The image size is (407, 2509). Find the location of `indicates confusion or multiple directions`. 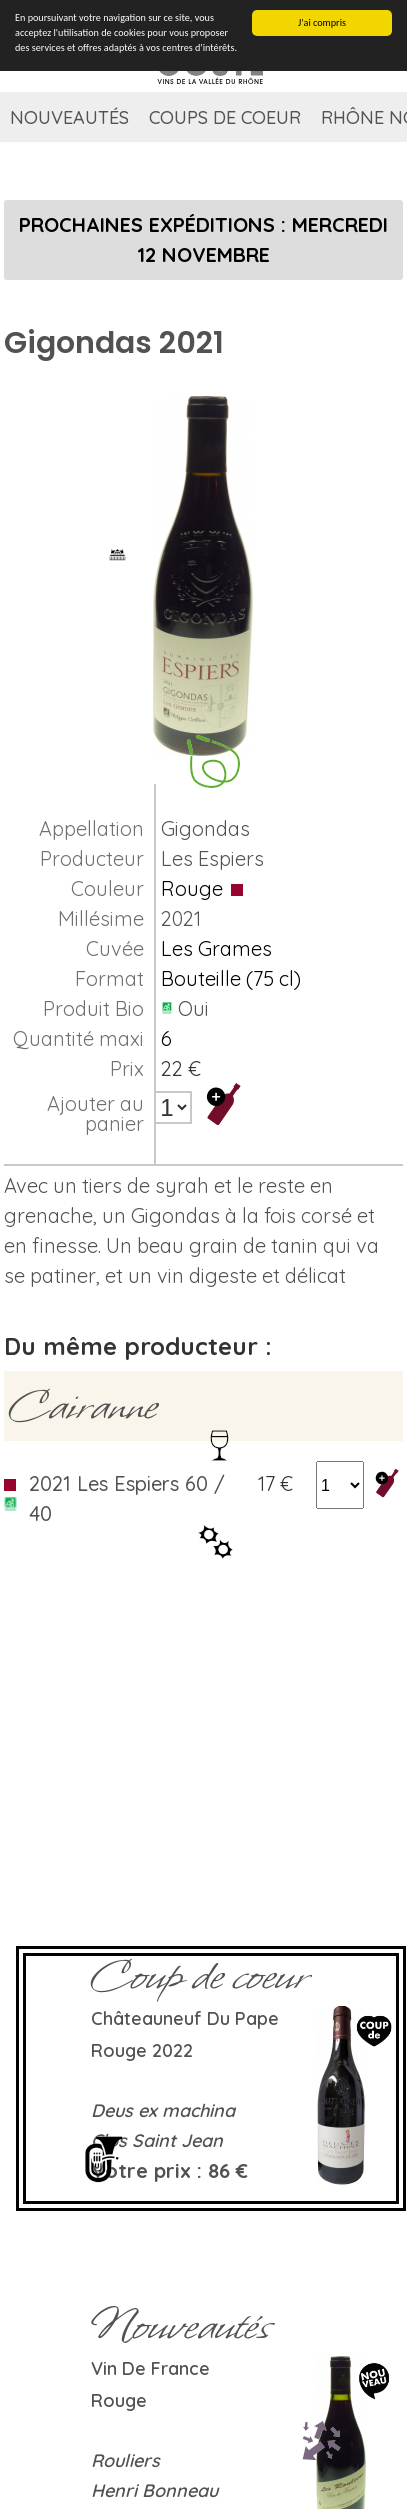

indicates confusion or multiple directions is located at coordinates (321, 2440).